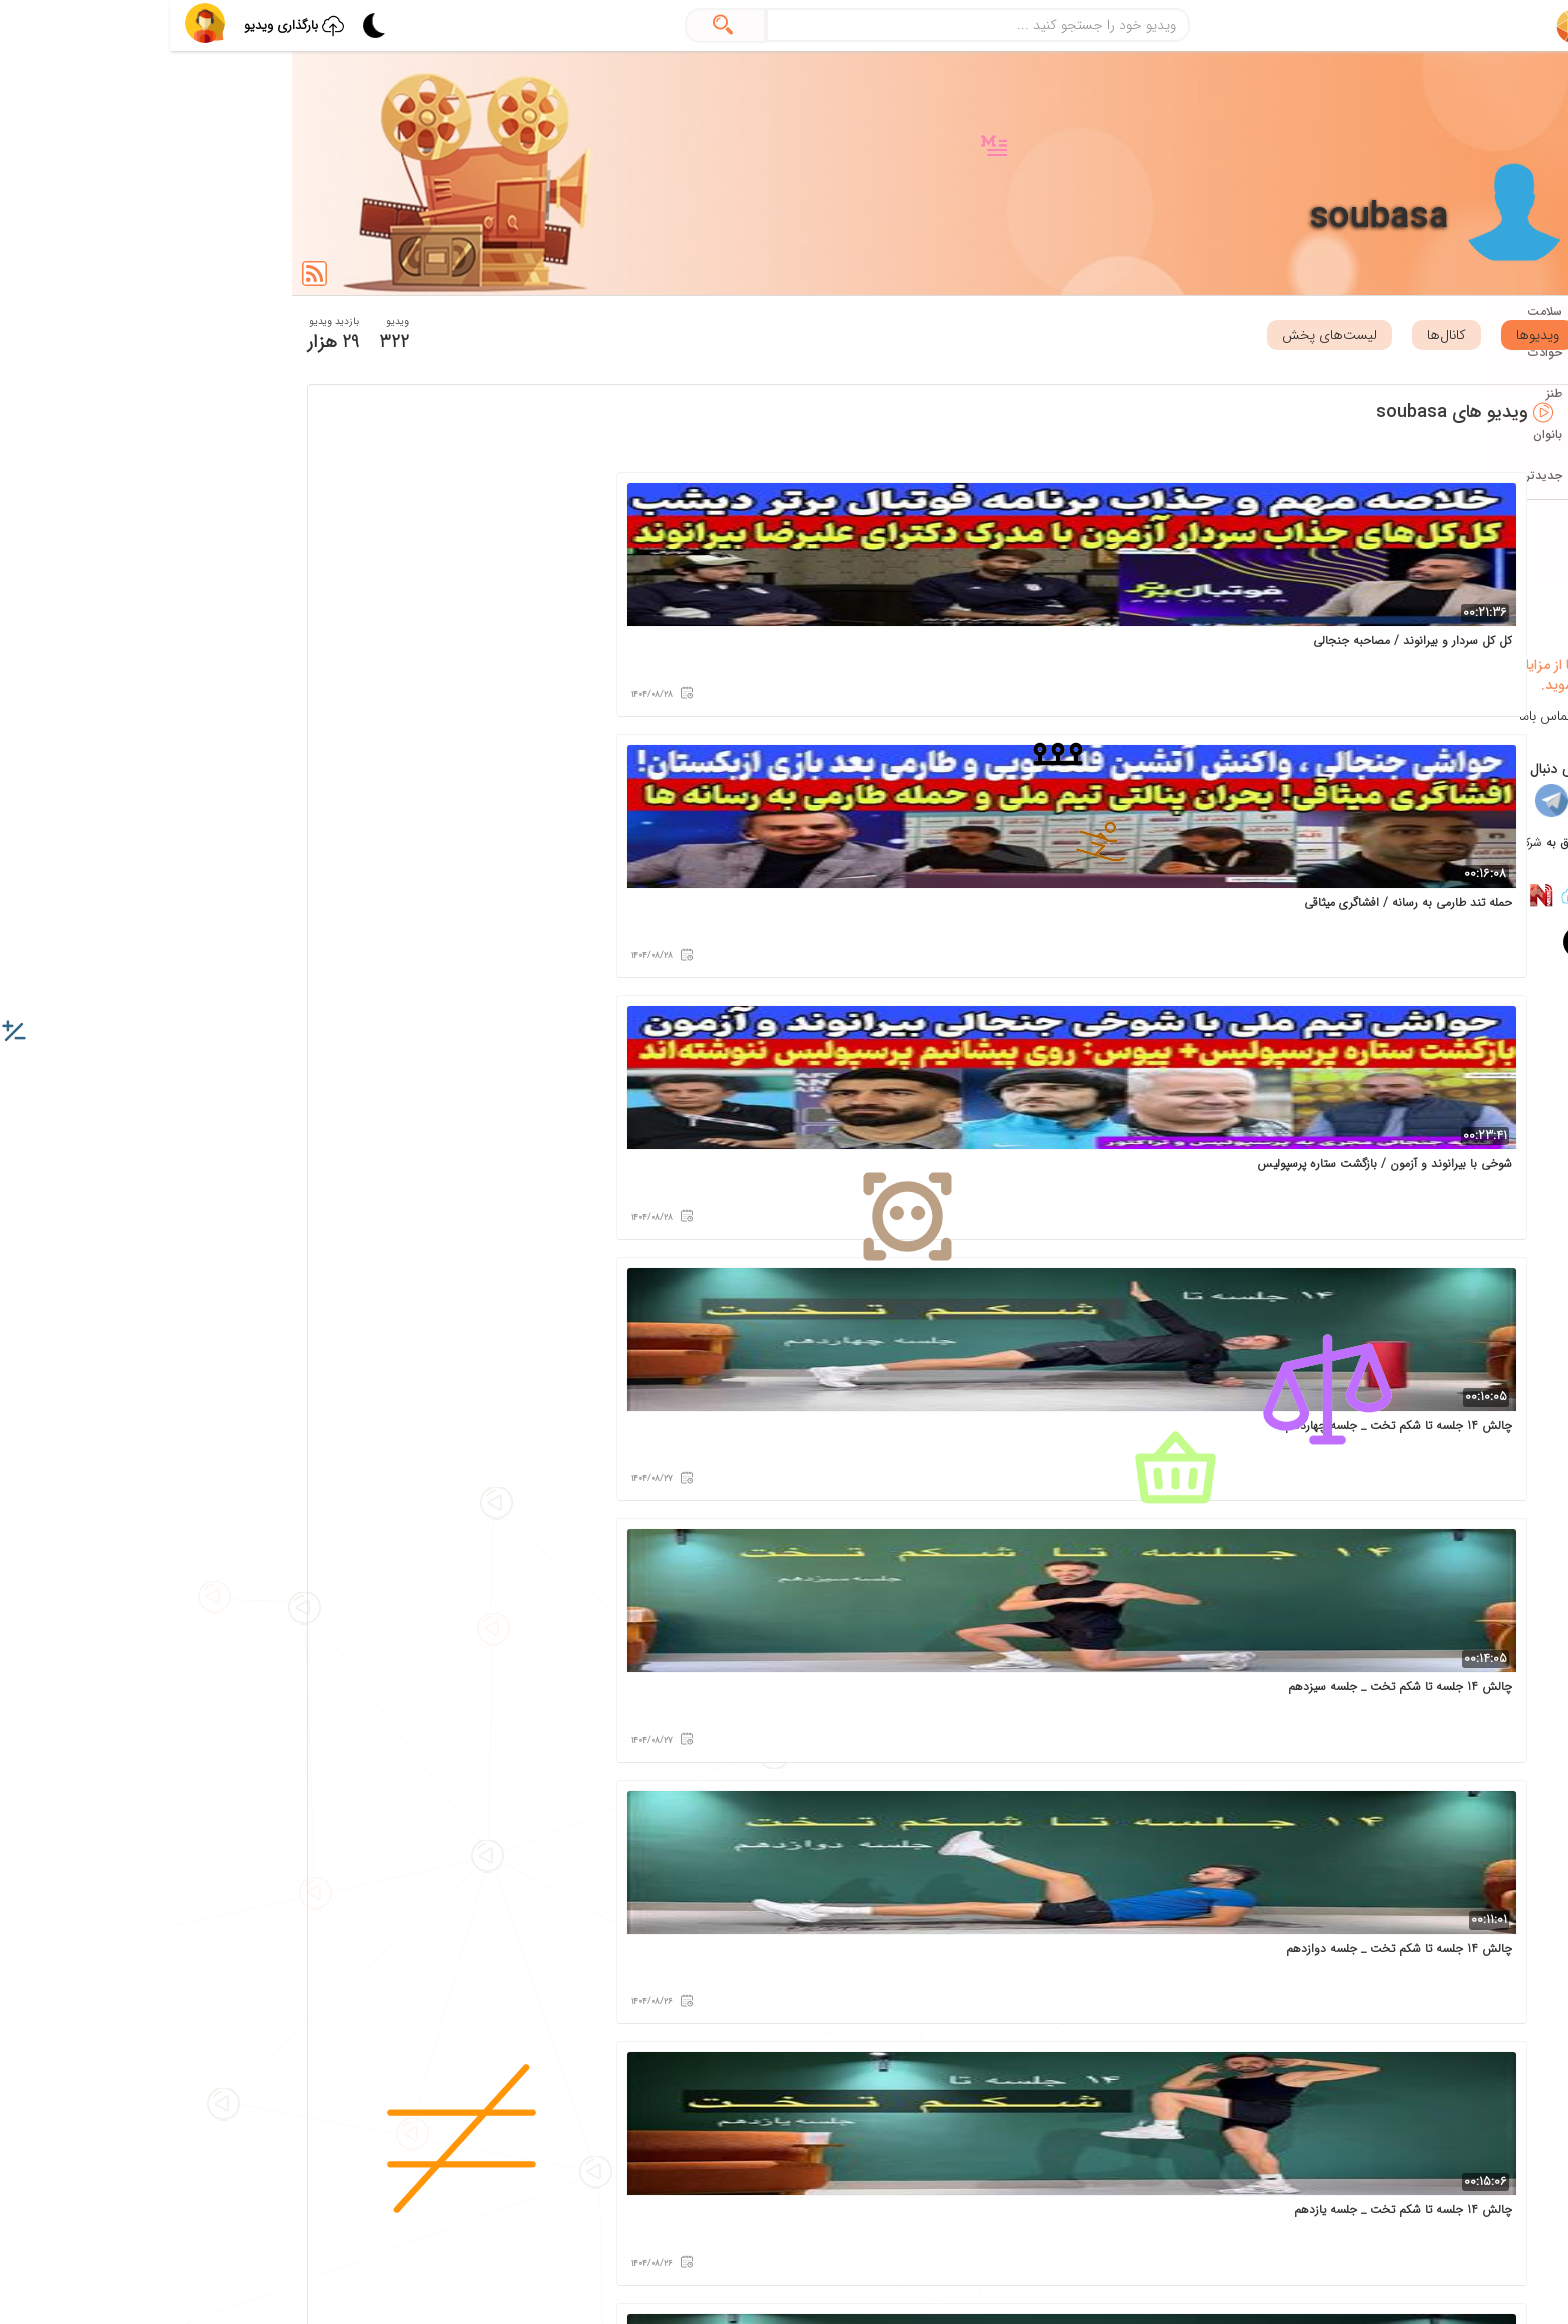  What do you see at coordinates (907, 1216) in the screenshot?
I see `scan face to unlock or authenticate` at bounding box center [907, 1216].